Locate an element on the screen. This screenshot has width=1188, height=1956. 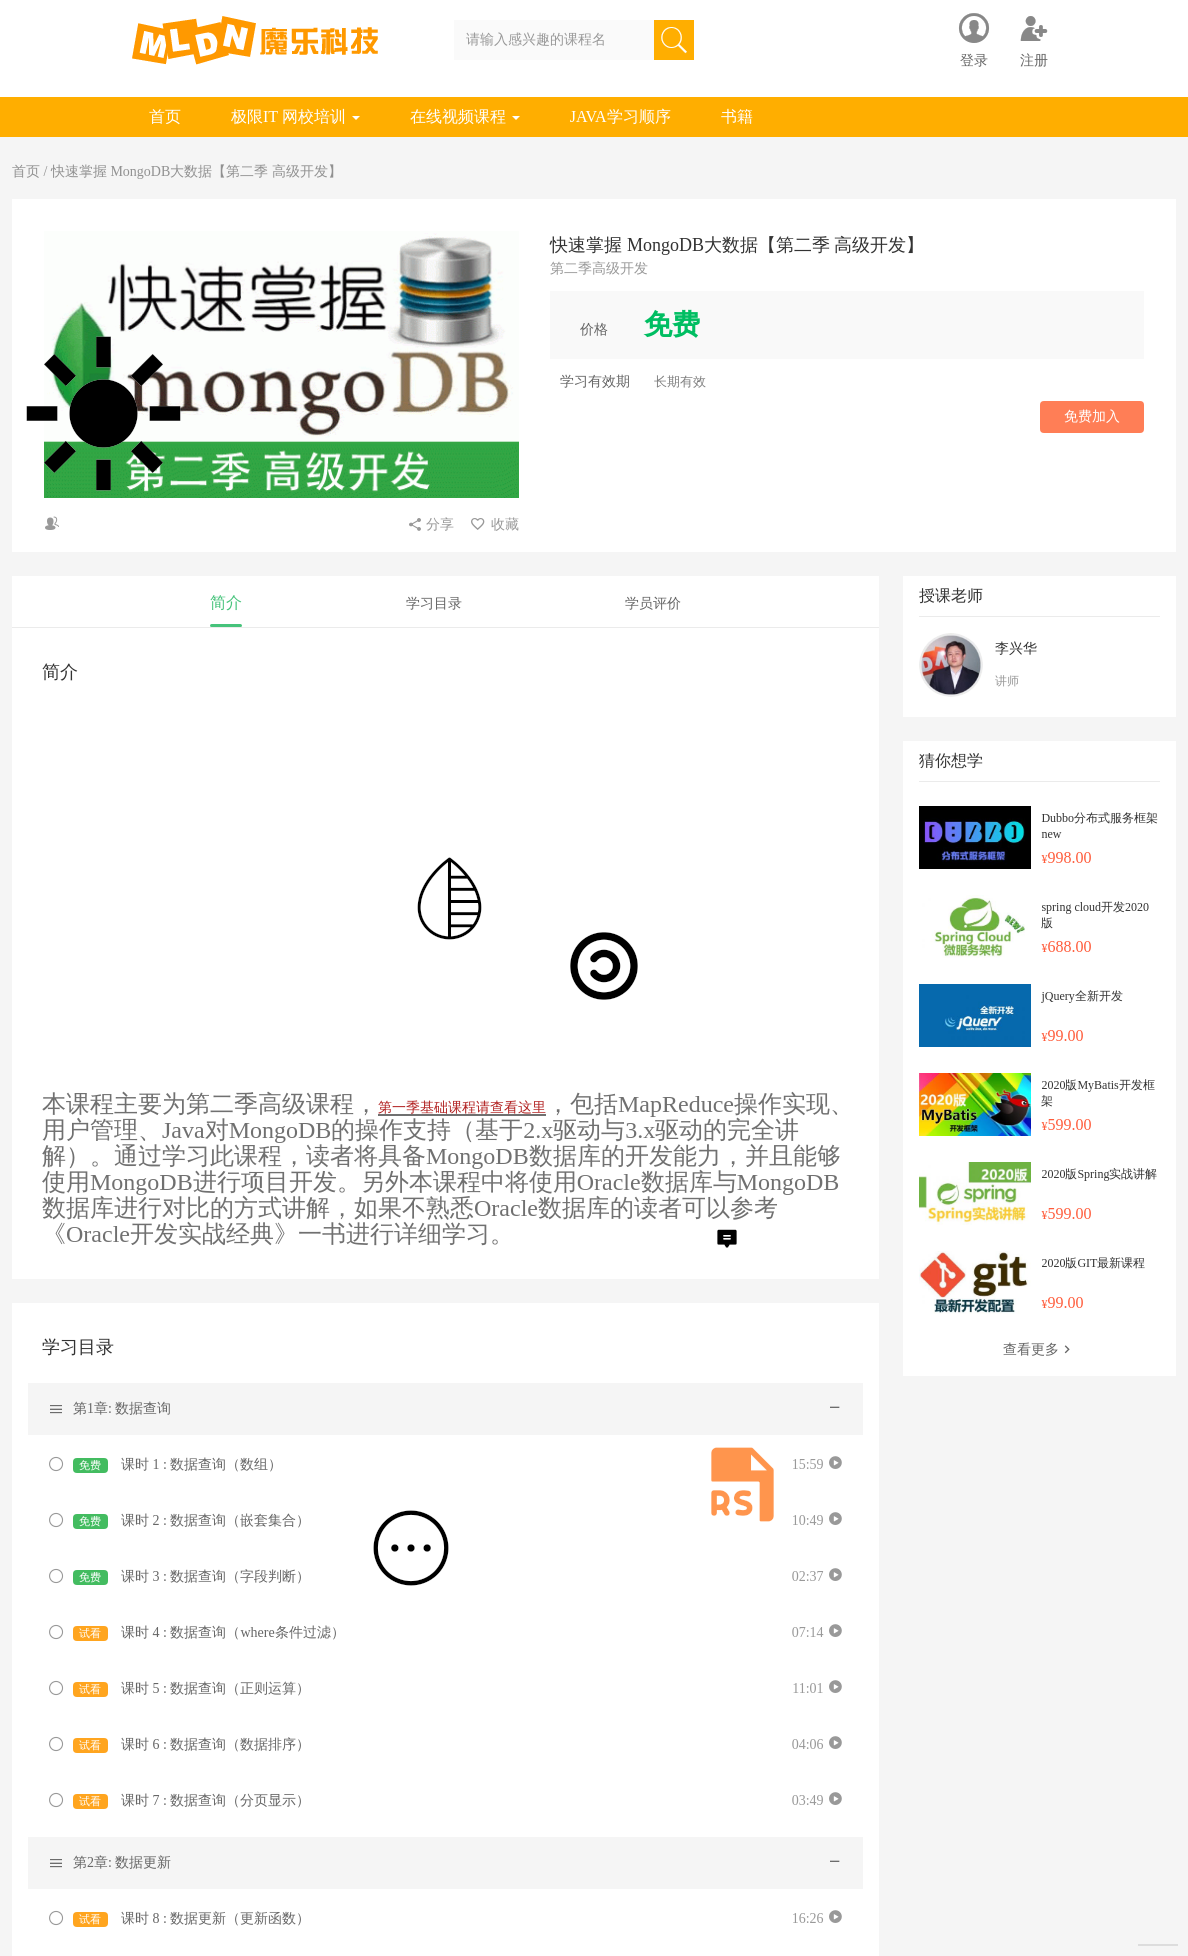
toggle light mode or bright display is located at coordinates (103, 413).